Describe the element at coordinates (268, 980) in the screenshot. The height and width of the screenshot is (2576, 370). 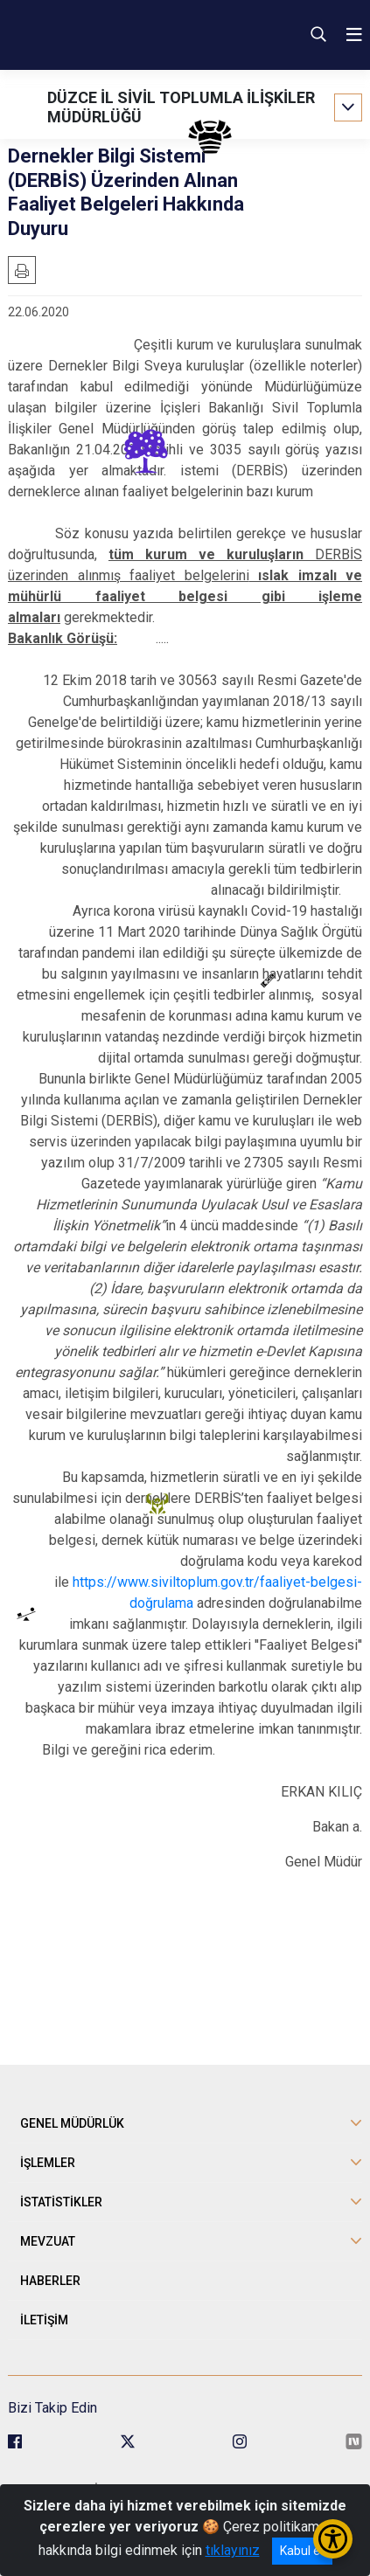
I see `access remote control features` at that location.